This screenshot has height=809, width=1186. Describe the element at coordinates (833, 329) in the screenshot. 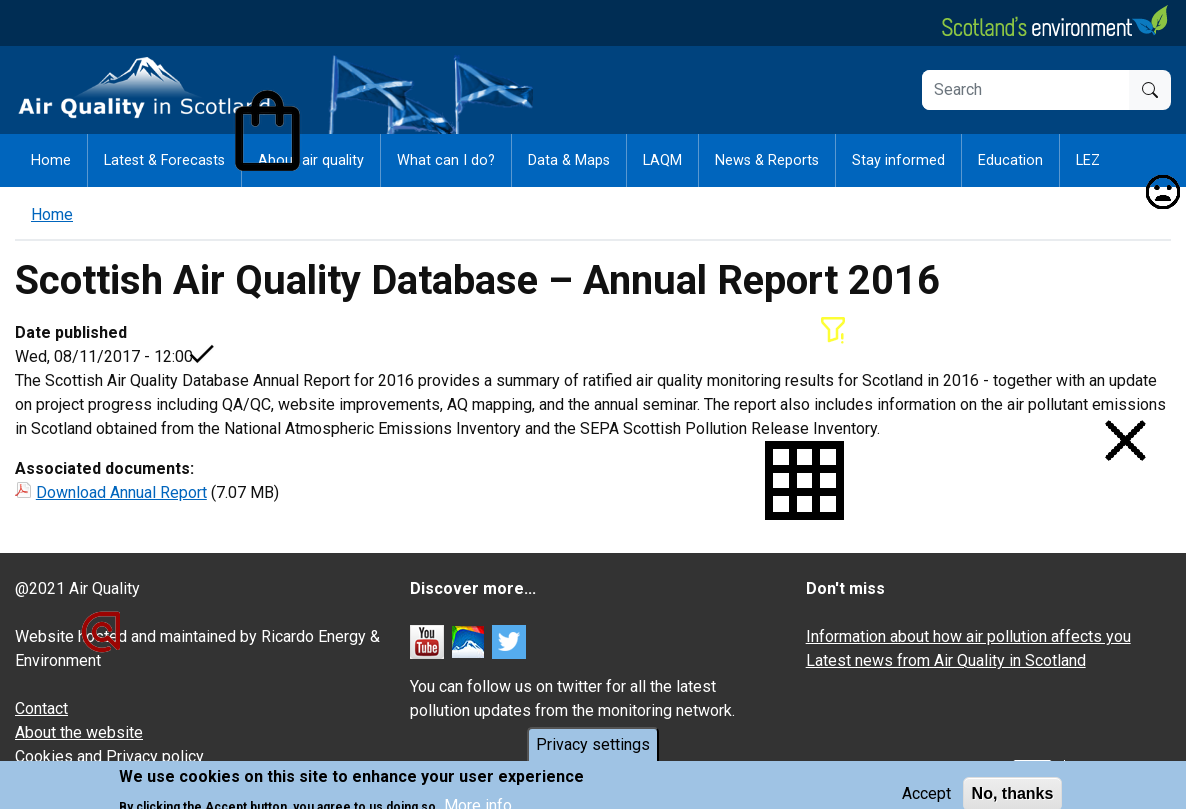

I see `filter has an issue or warning` at that location.